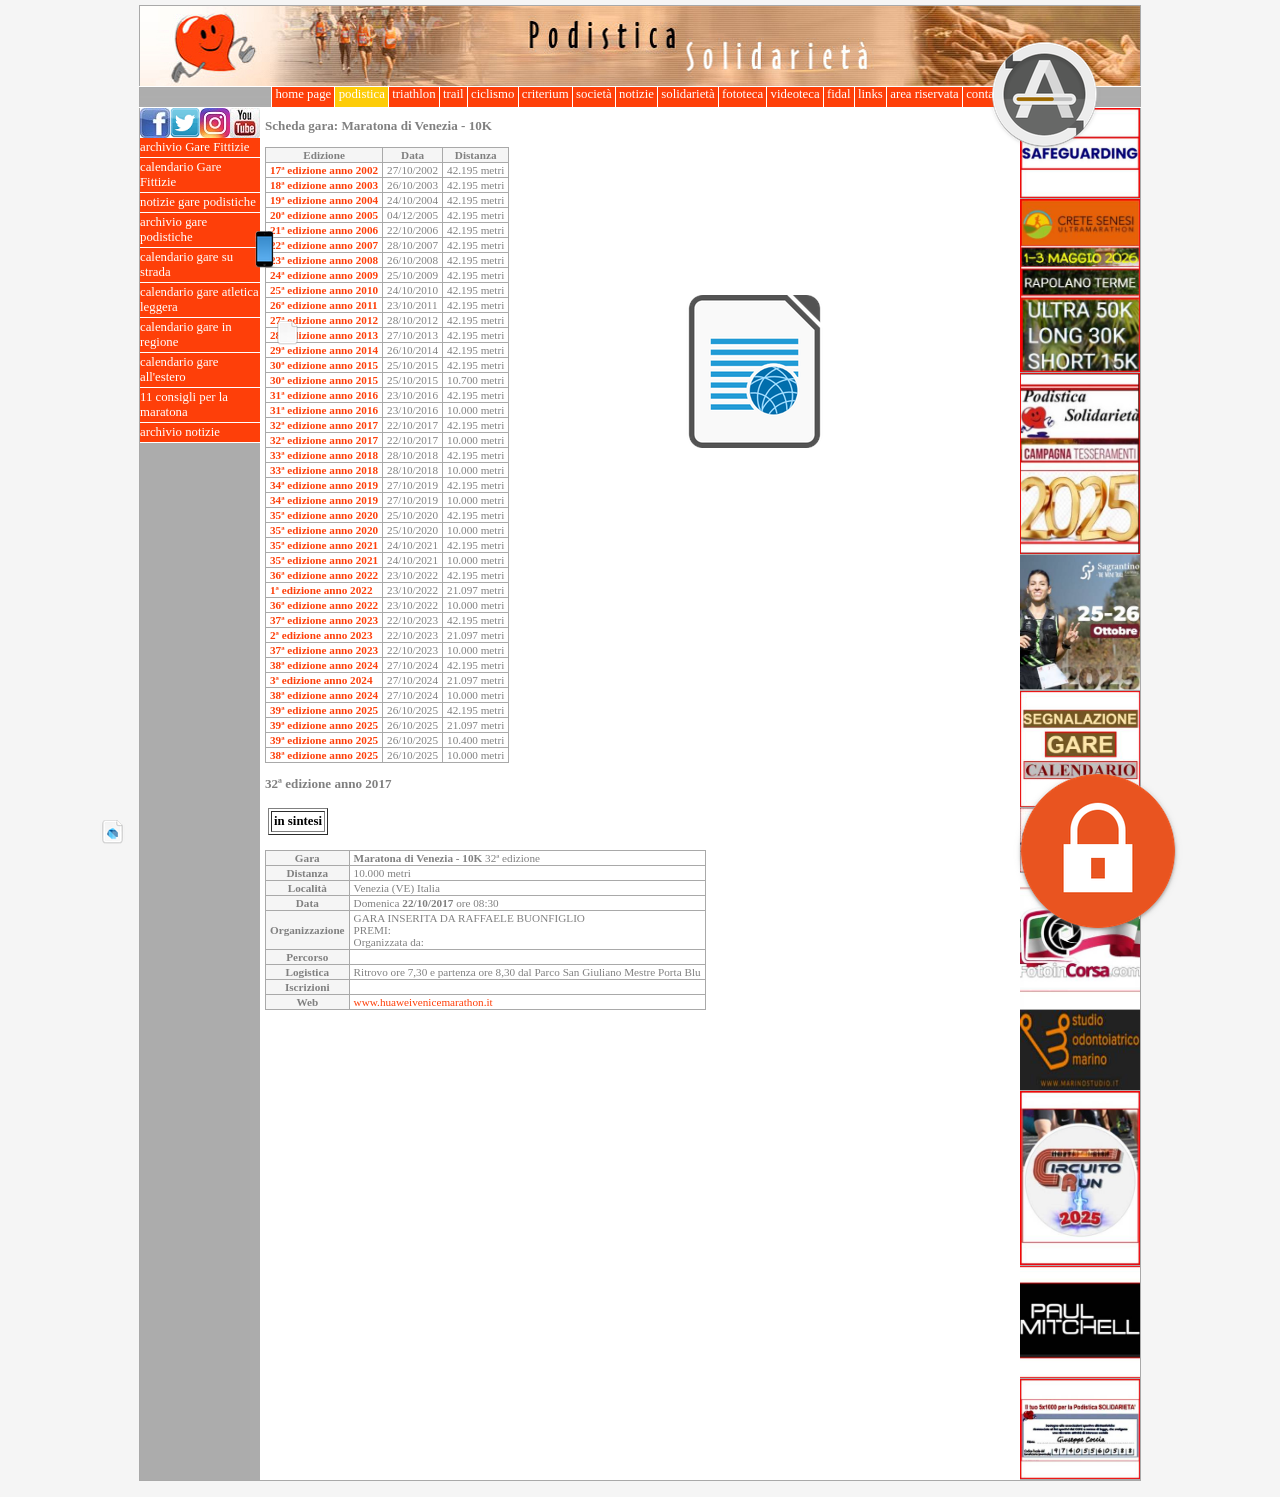 Image resolution: width=1280 pixels, height=1497 pixels. I want to click on check for and install system software updates, so click(1044, 94).